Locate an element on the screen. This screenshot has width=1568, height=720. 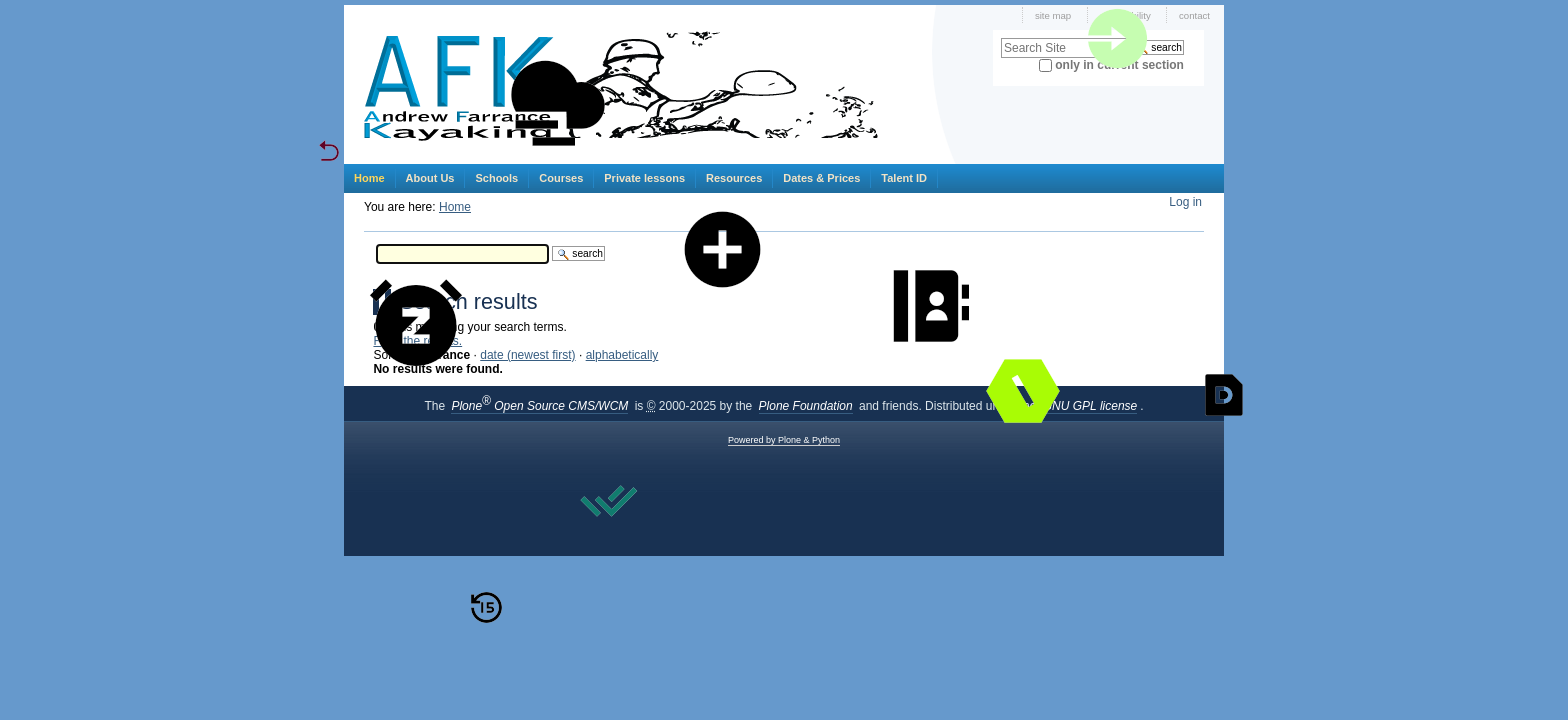
add a new item is located at coordinates (722, 249).